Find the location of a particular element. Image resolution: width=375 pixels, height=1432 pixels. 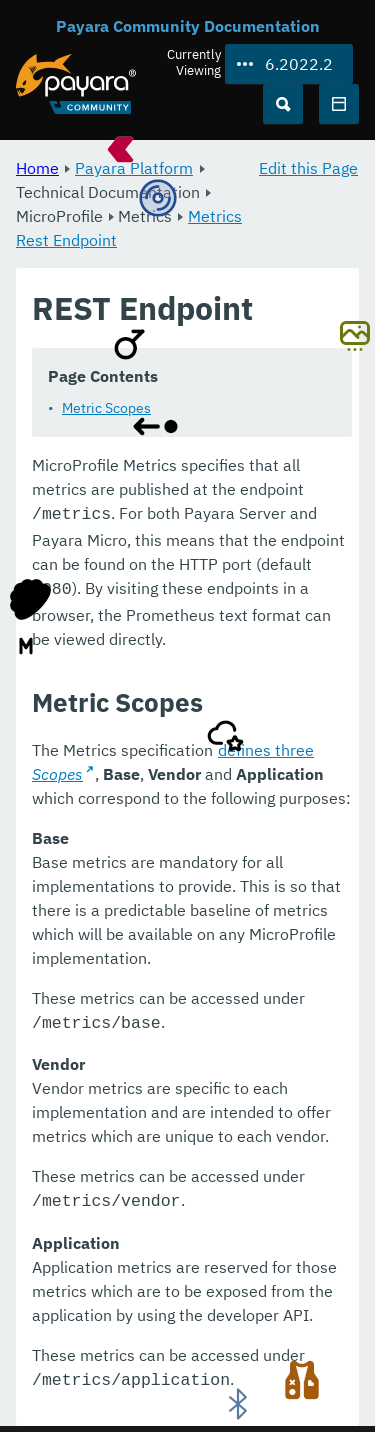

move selected item to the left is located at coordinates (155, 426).